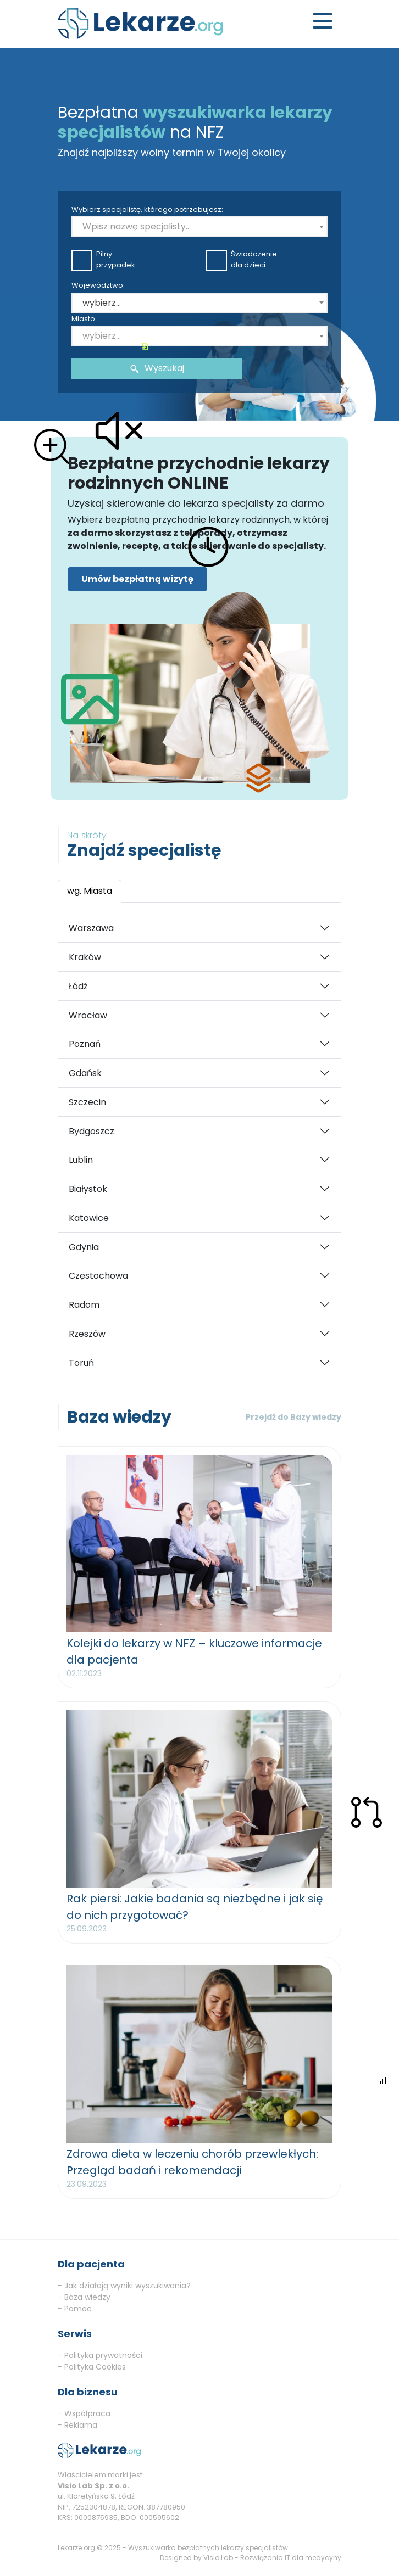 This screenshot has height=2576, width=399. I want to click on zoom in on content or image, so click(52, 447).